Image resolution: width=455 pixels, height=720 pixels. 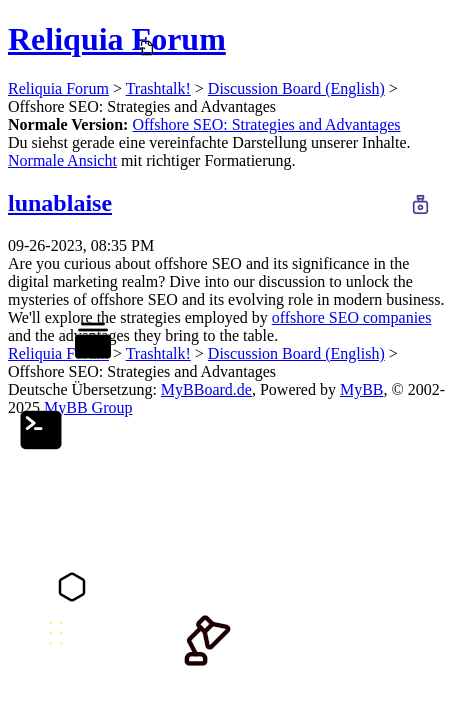 What do you see at coordinates (72, 587) in the screenshot?
I see `indicates a hexagonal shape or geometric element` at bounding box center [72, 587].